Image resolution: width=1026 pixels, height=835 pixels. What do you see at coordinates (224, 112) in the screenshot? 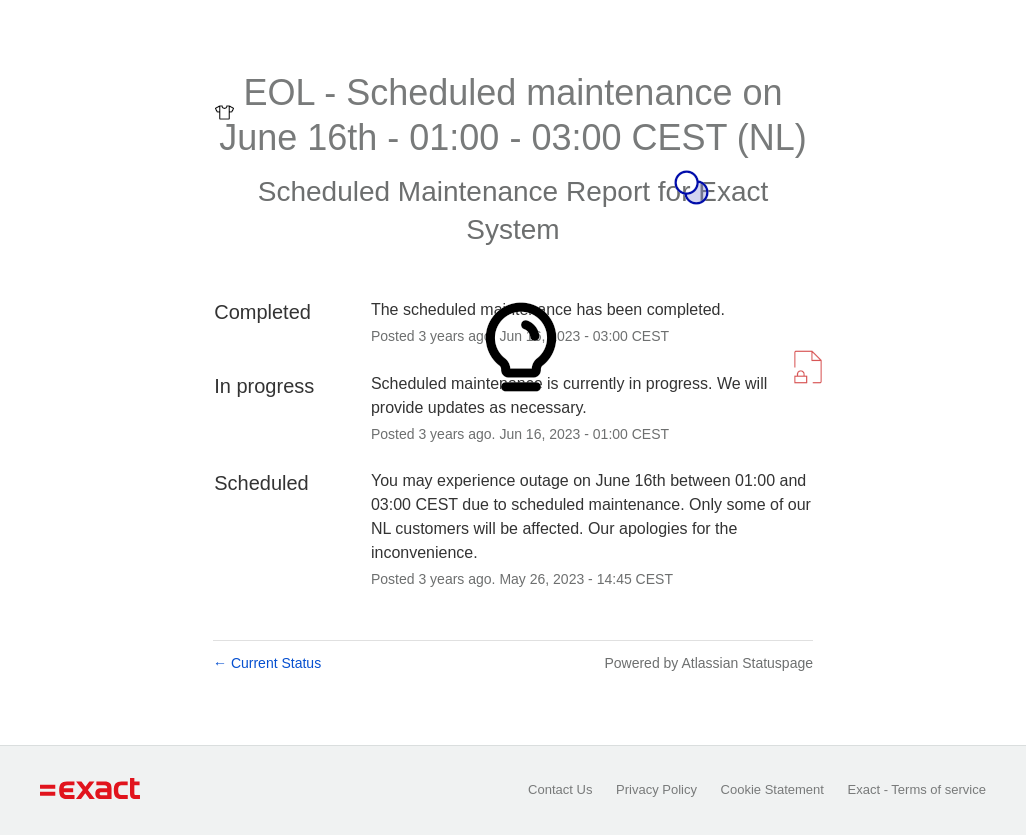
I see `browse clothing or apparel items` at bounding box center [224, 112].